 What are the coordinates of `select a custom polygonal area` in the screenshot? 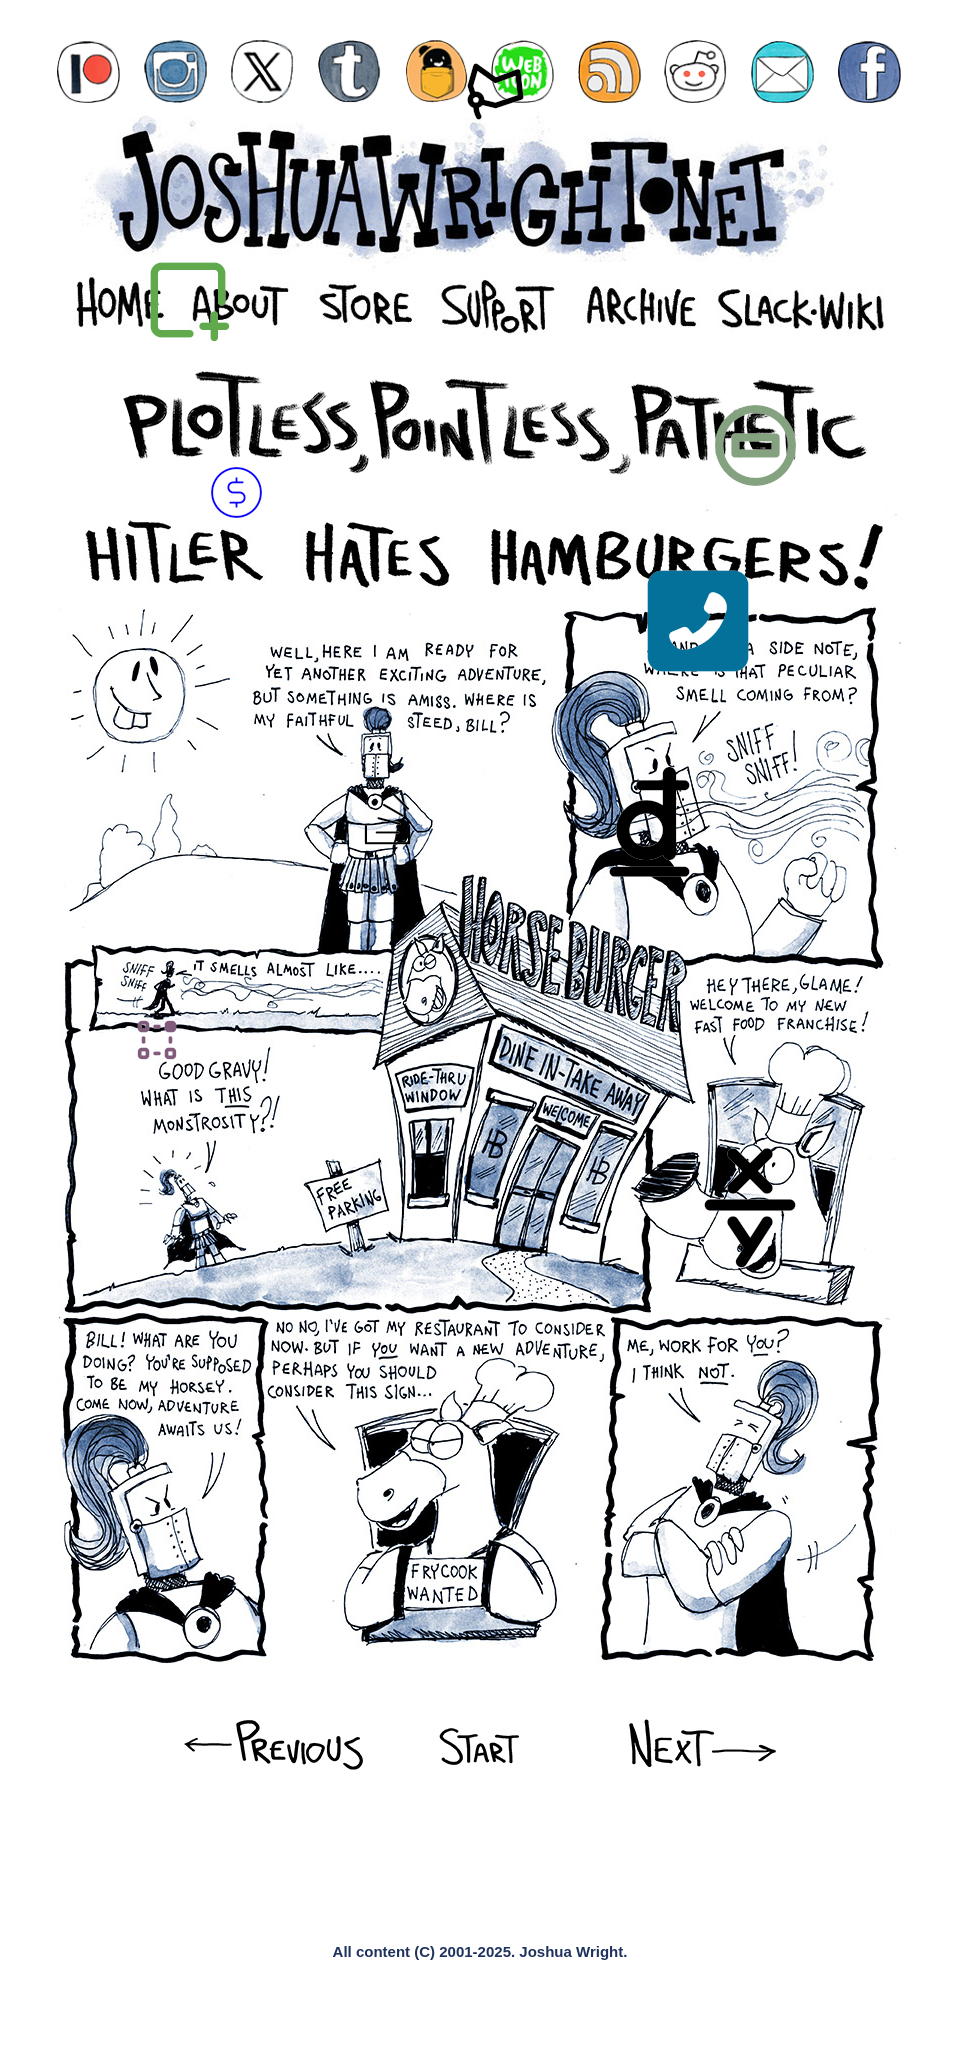 It's located at (495, 91).